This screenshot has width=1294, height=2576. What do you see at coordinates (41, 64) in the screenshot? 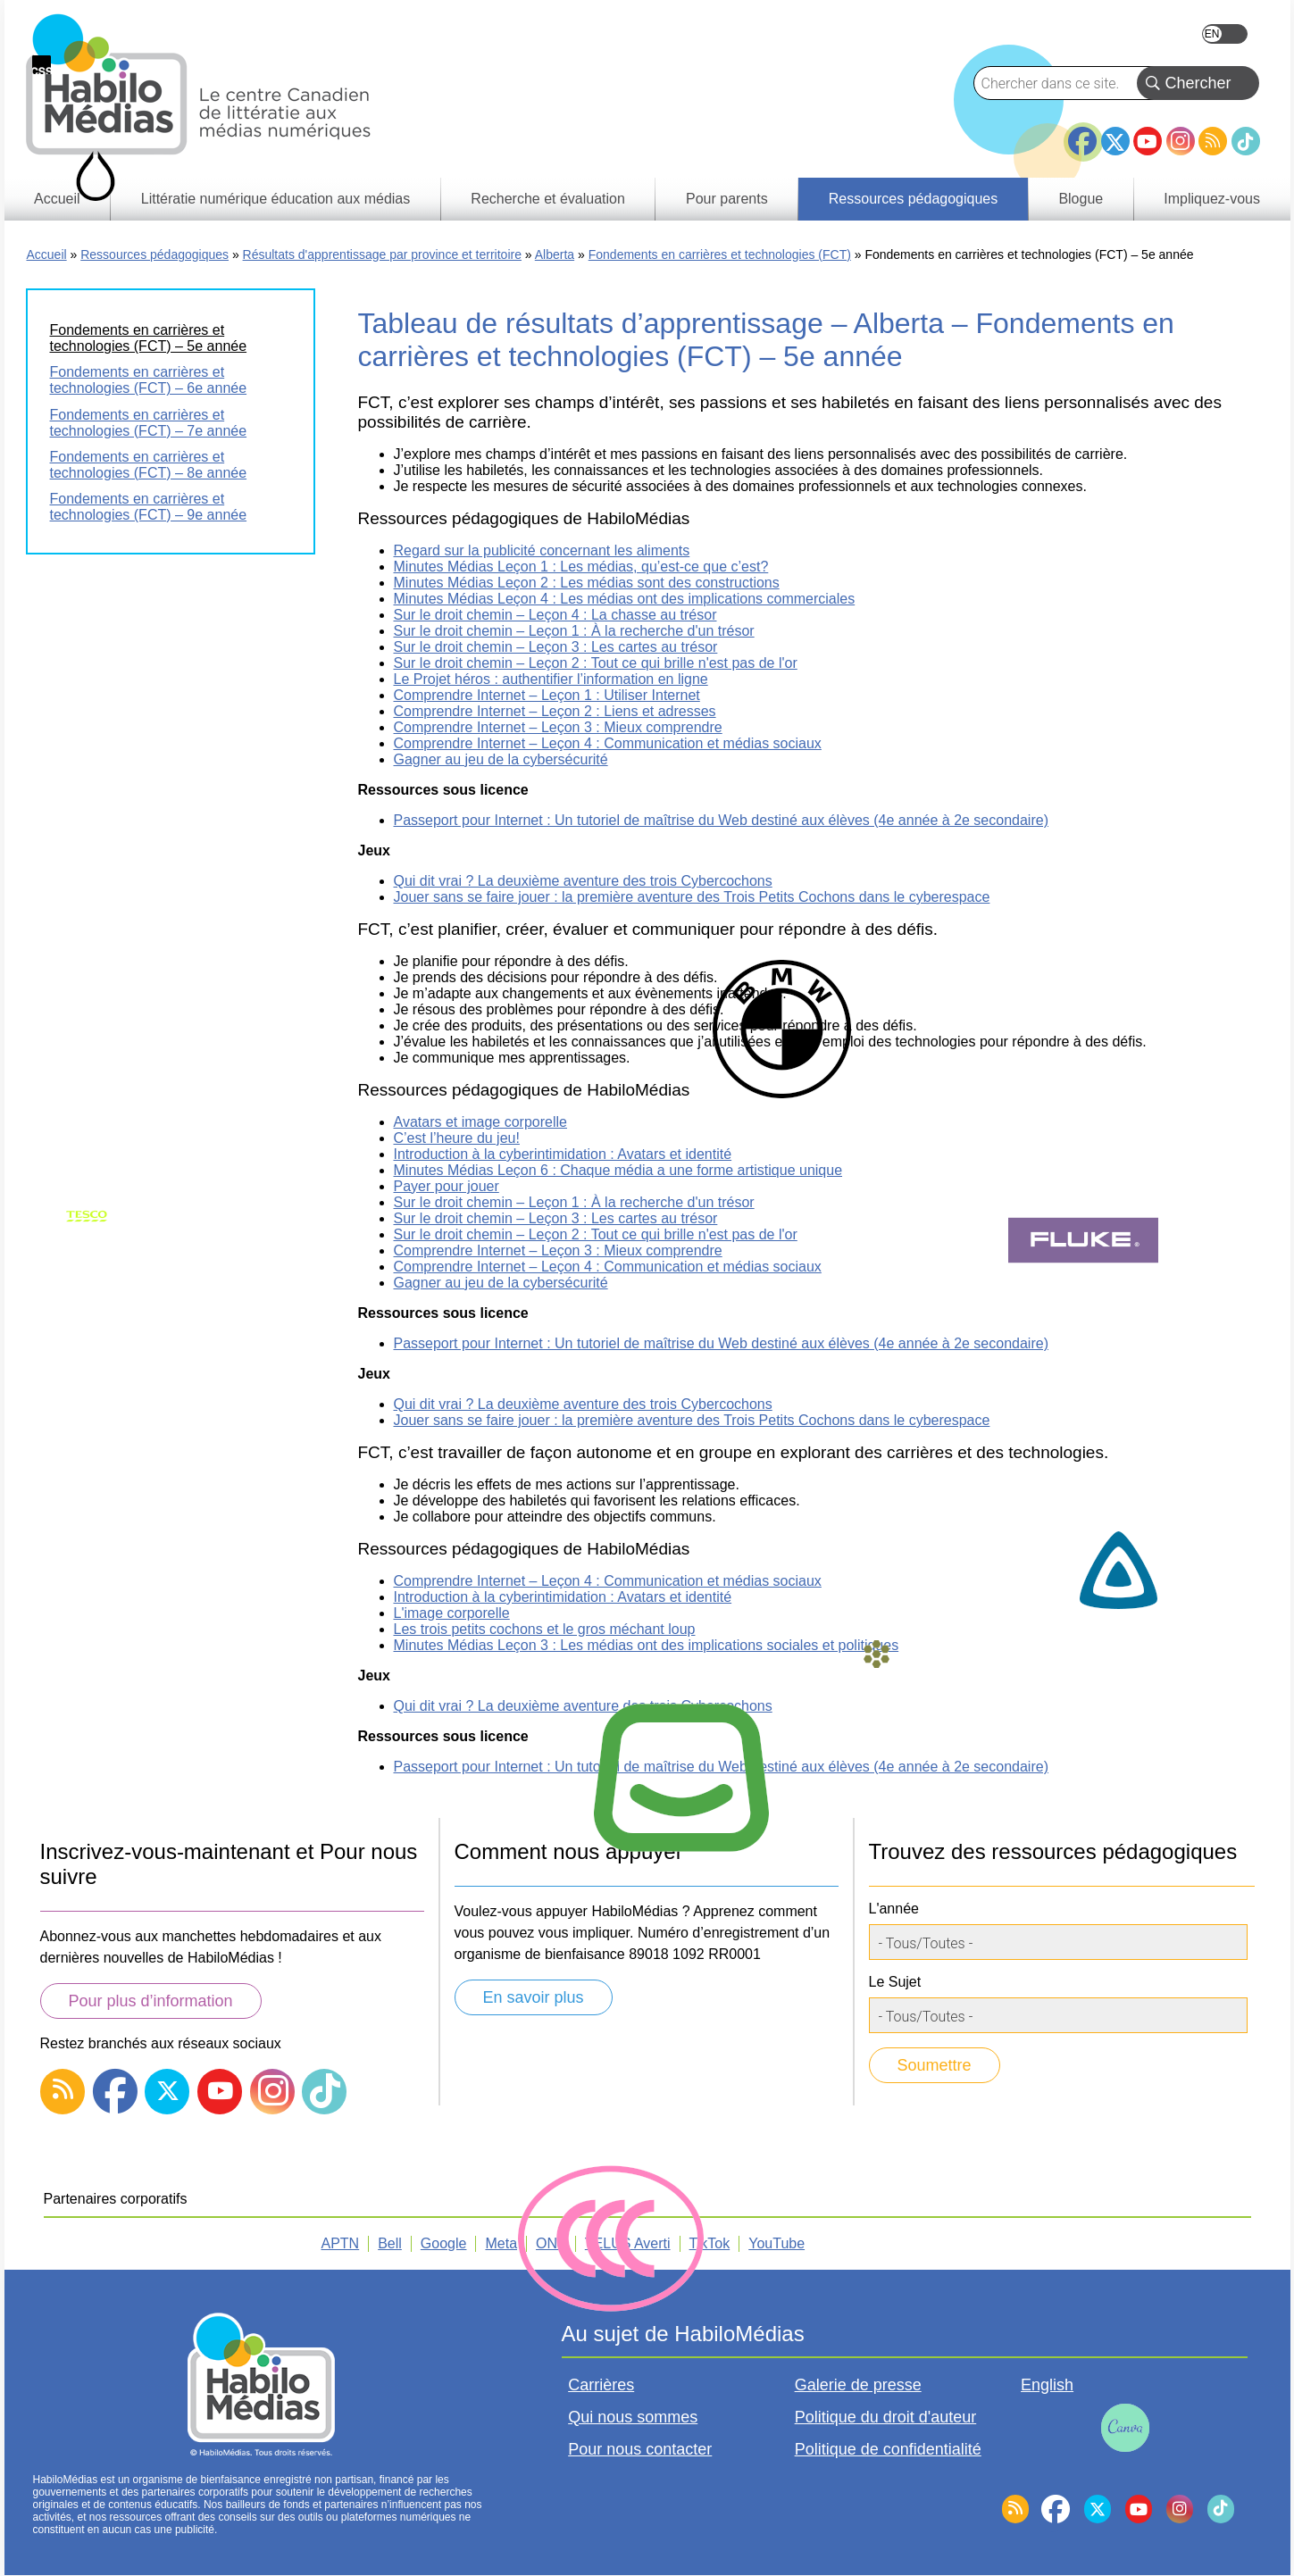
I see `visit CSS Wizardry website or resources` at bounding box center [41, 64].